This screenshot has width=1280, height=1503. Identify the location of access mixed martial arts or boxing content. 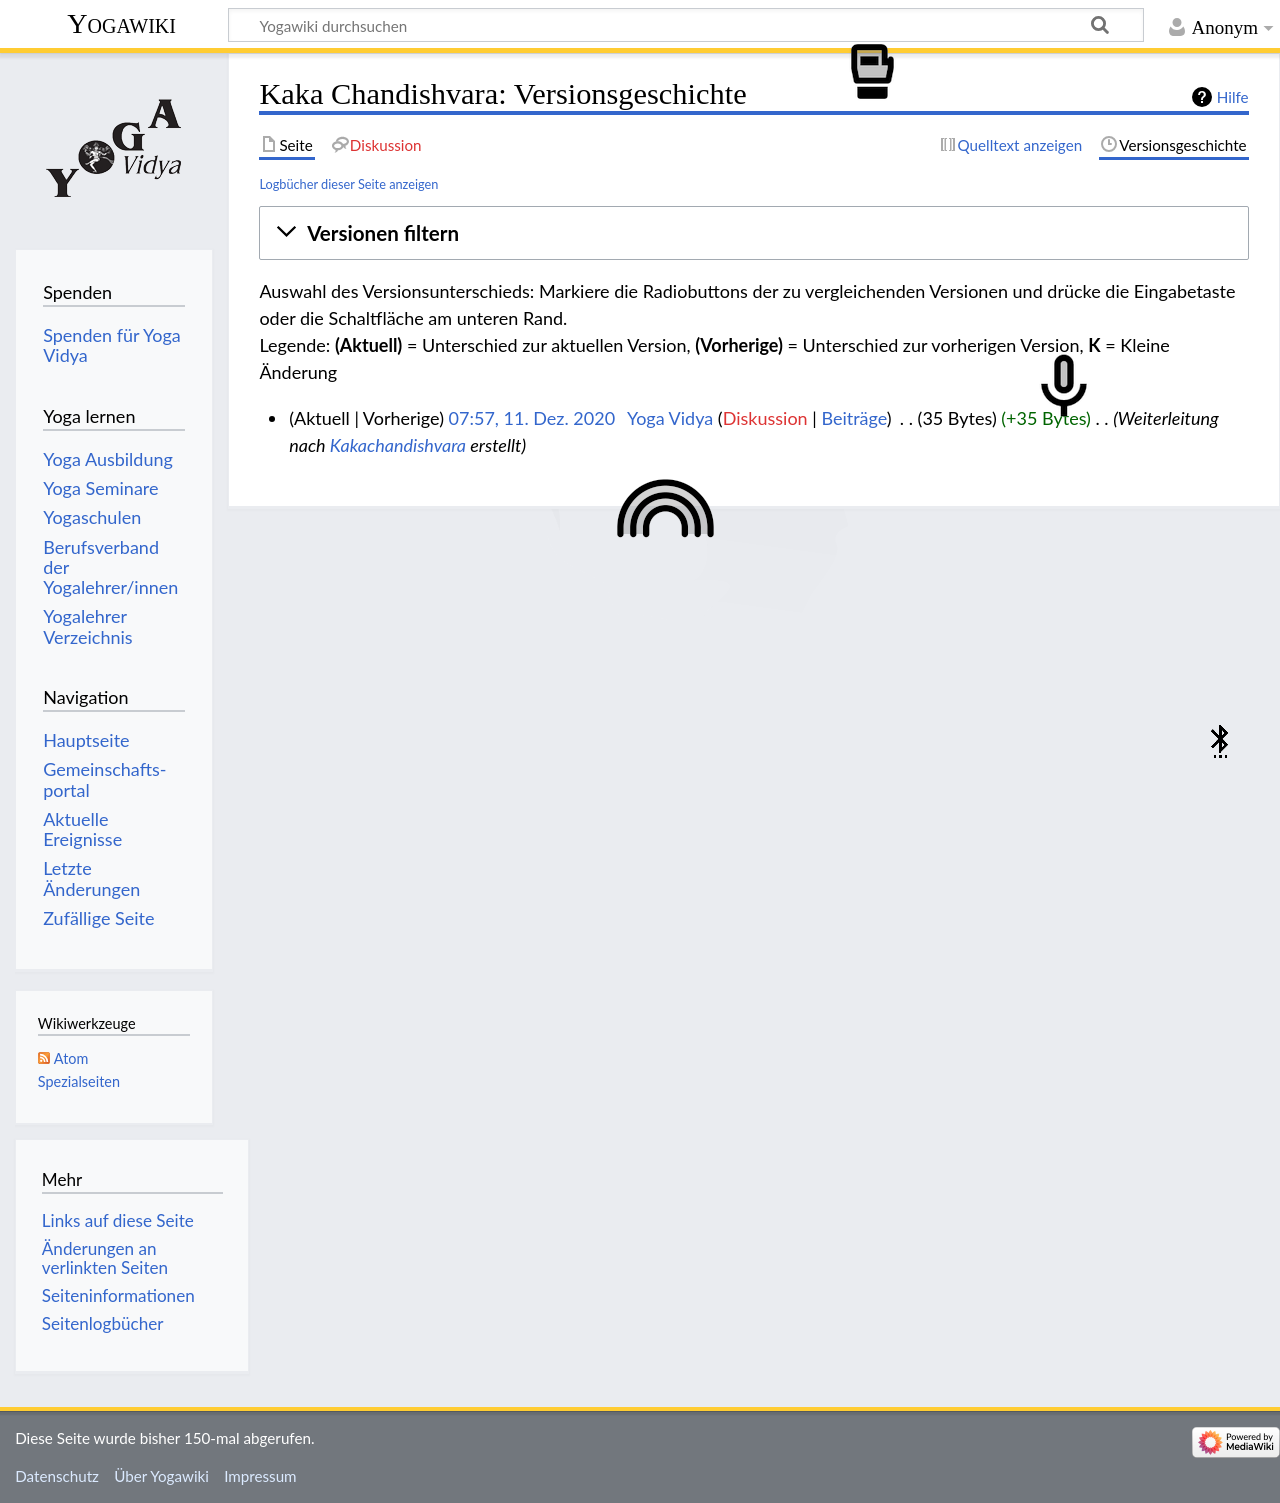
(872, 71).